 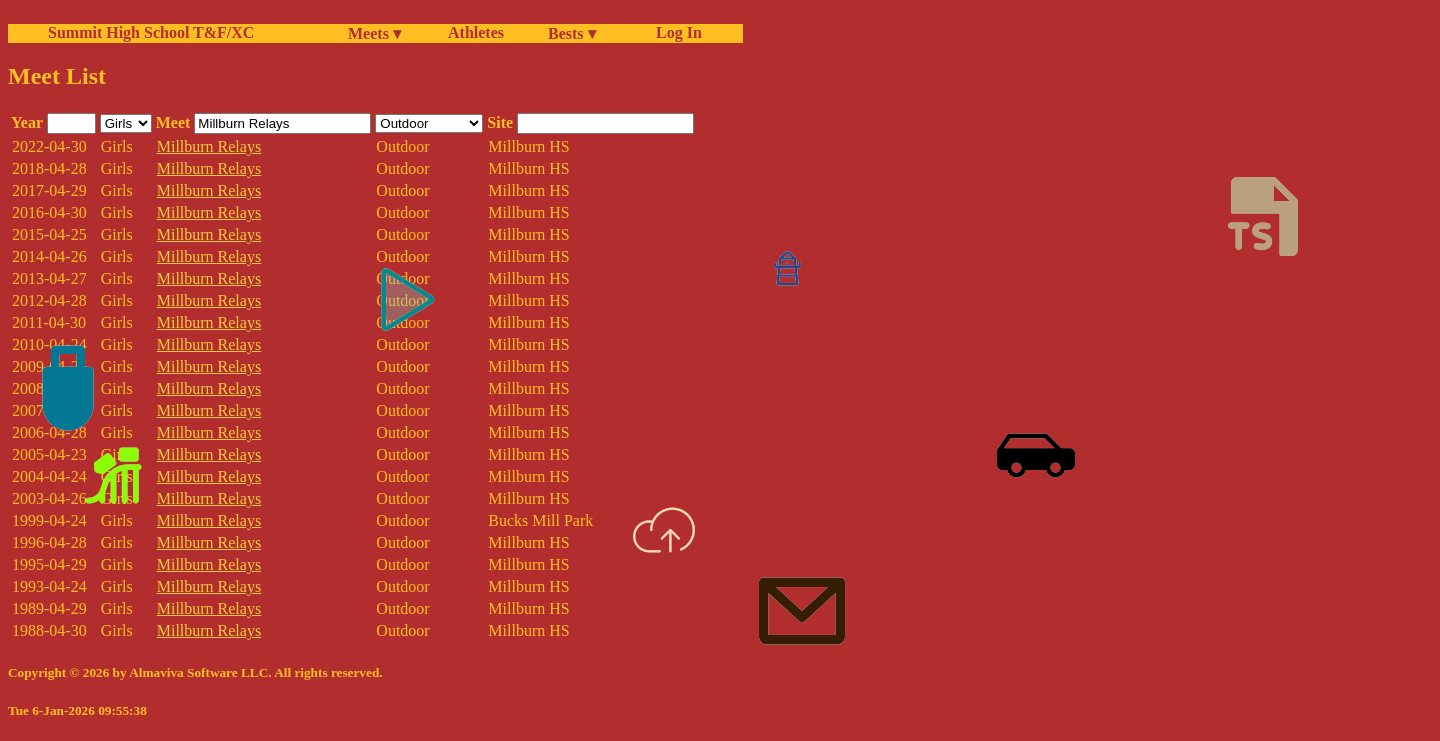 What do you see at coordinates (802, 611) in the screenshot?
I see `open your inbox or email` at bounding box center [802, 611].